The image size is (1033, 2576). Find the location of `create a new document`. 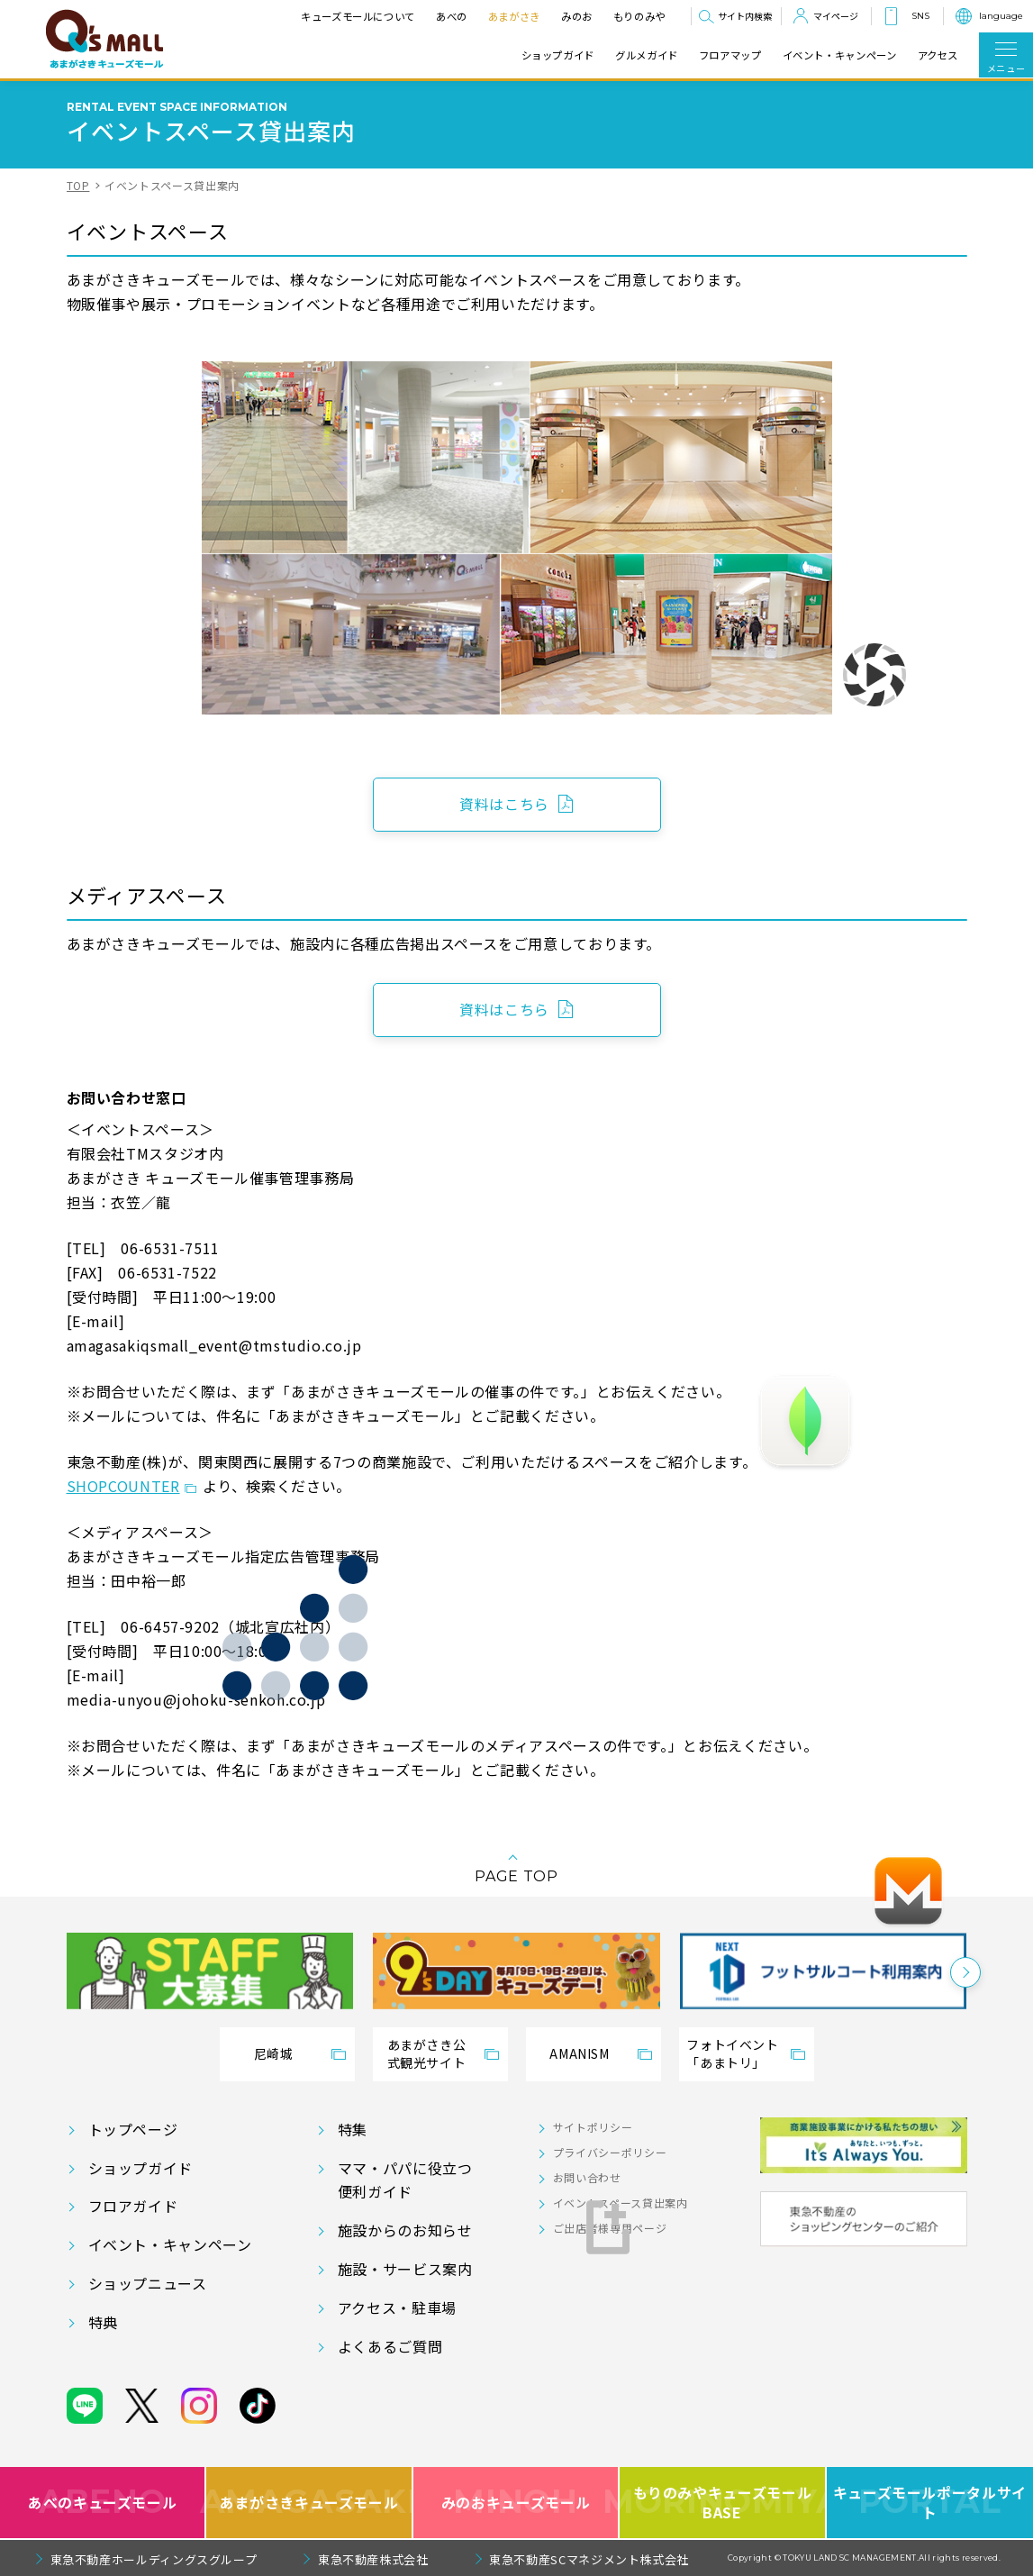

create a new document is located at coordinates (608, 2226).